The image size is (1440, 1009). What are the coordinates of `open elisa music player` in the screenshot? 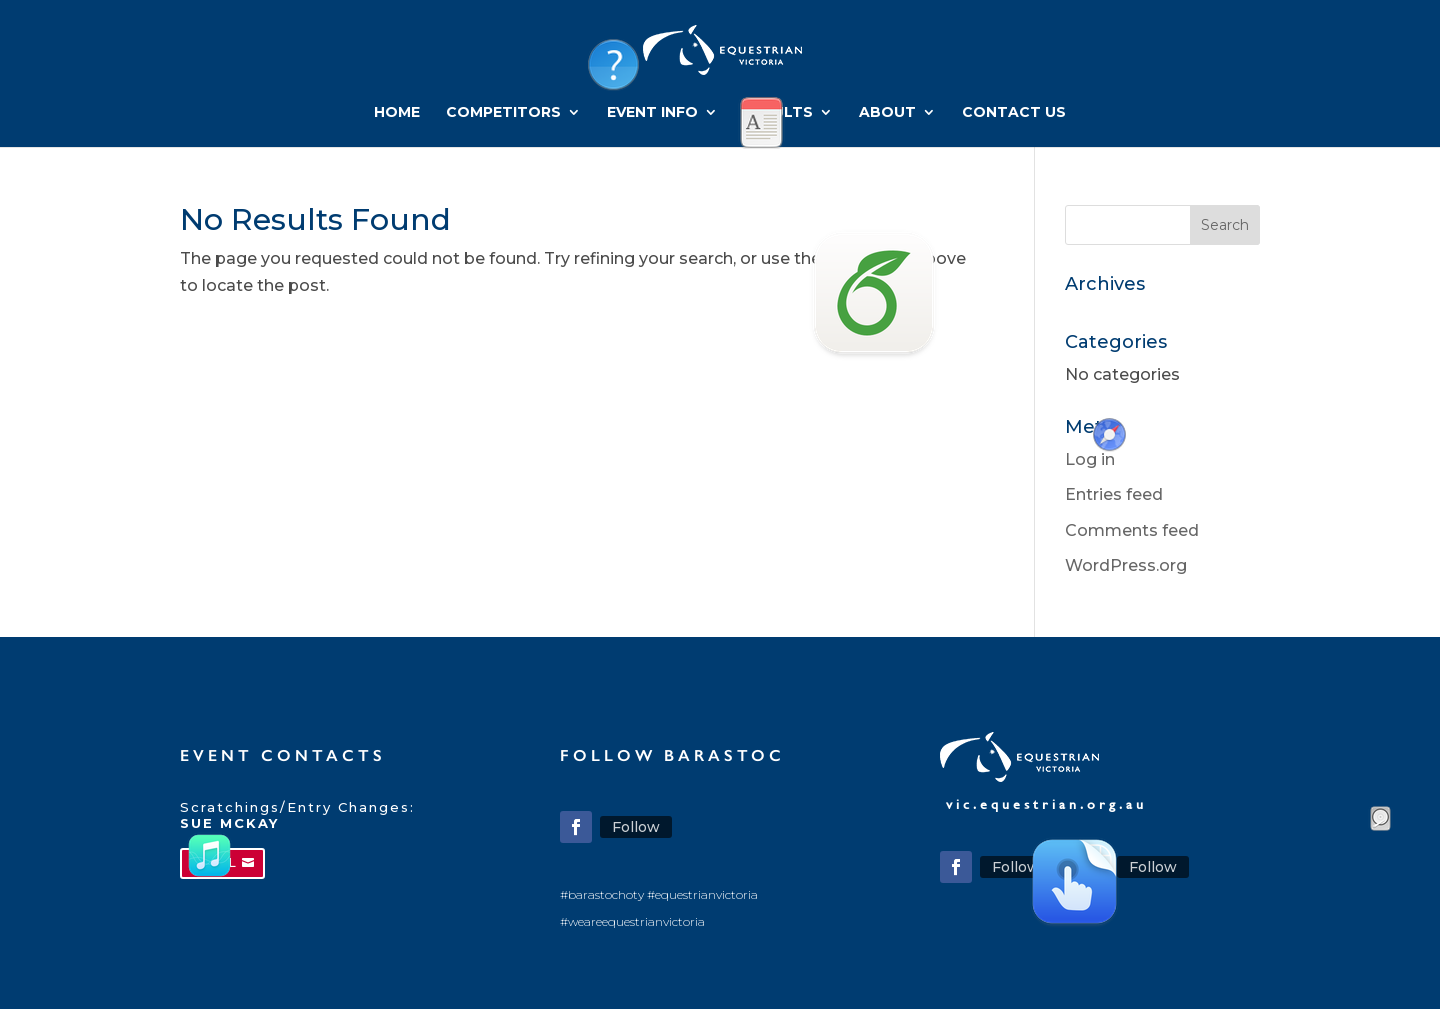 It's located at (209, 855).